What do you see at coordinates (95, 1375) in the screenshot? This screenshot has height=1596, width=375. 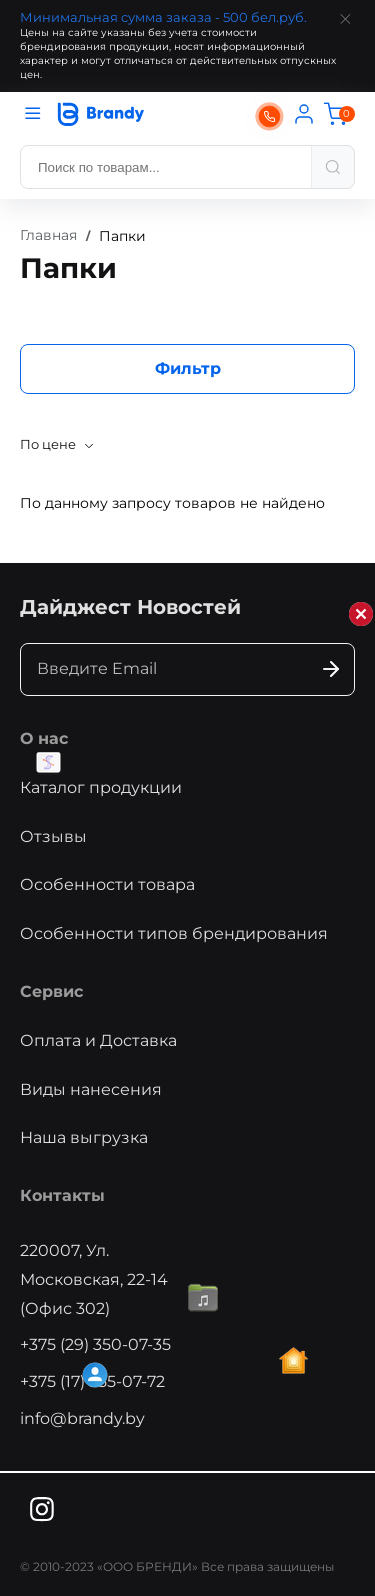 I see `default user profile avatar` at bounding box center [95, 1375].